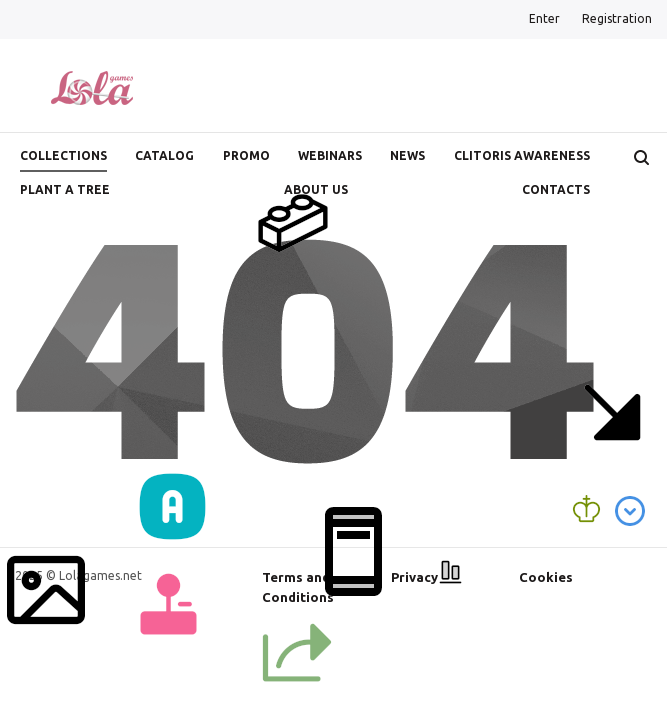 This screenshot has width=667, height=720. Describe the element at coordinates (168, 606) in the screenshot. I see `access game controls or gaming settings` at that location.